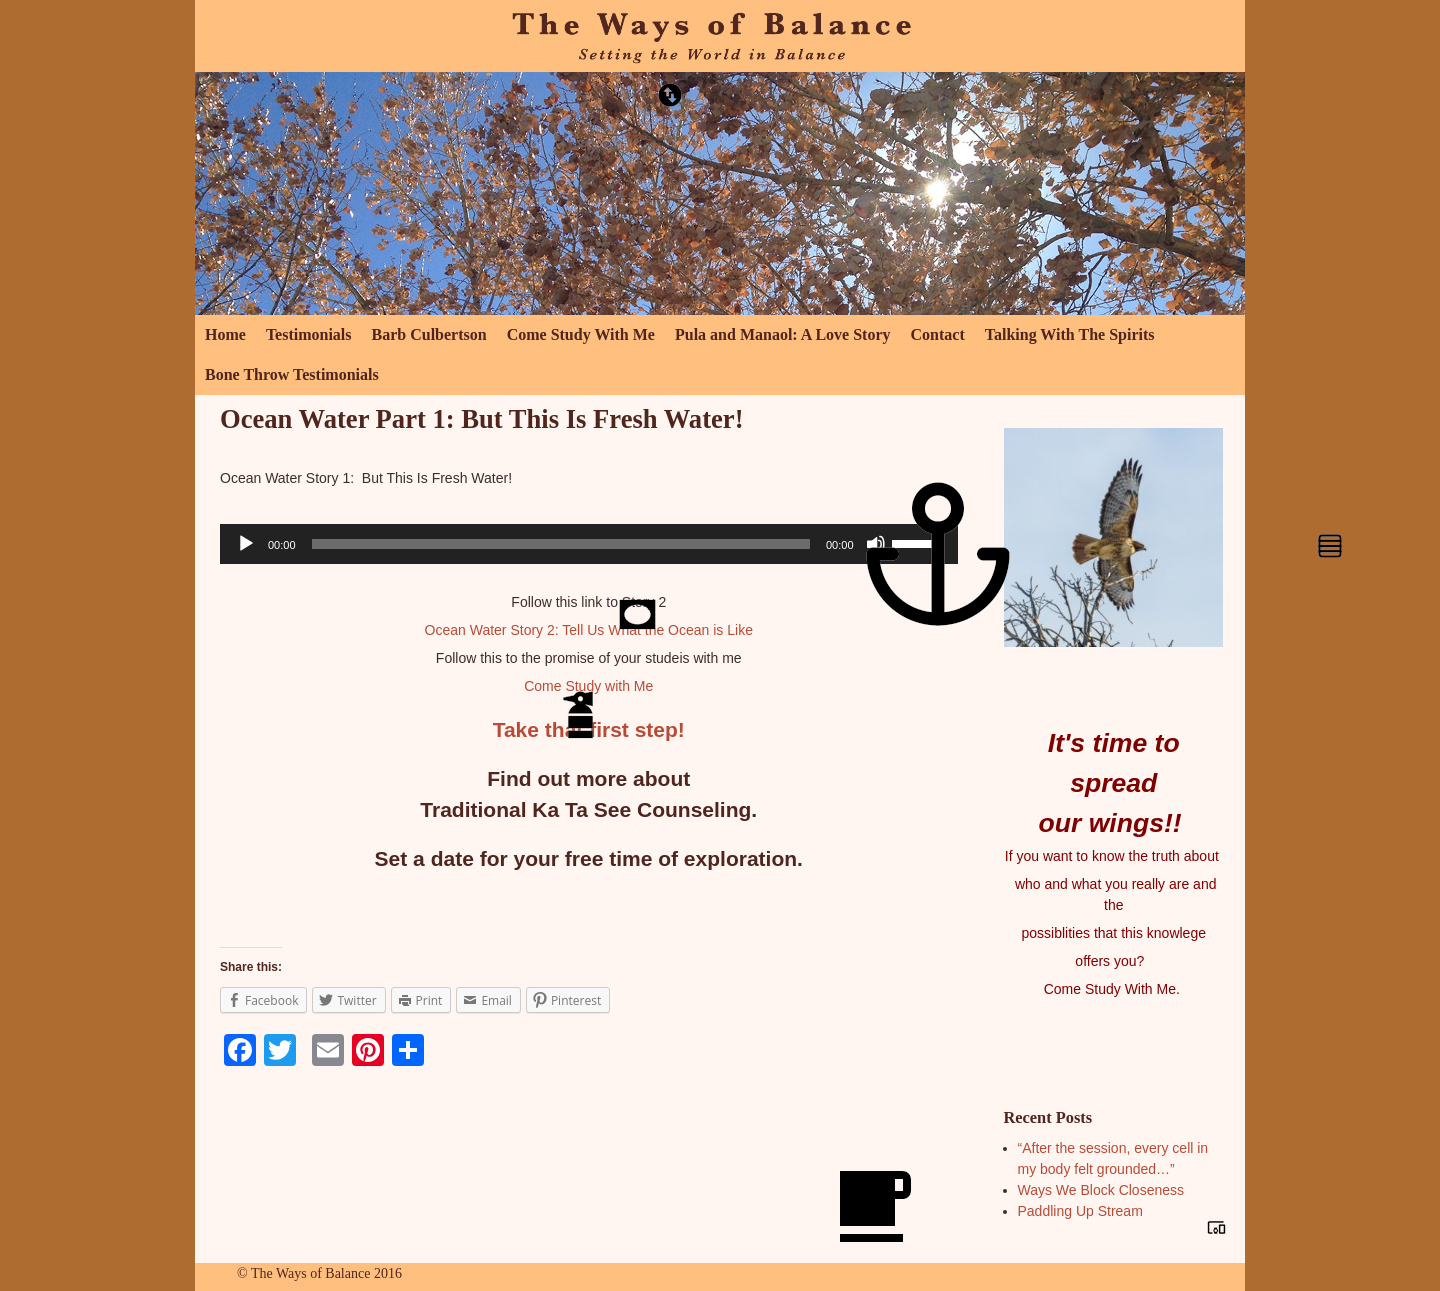 The width and height of the screenshot is (1440, 1291). What do you see at coordinates (637, 614) in the screenshot?
I see `apply vignette effect to photo` at bounding box center [637, 614].